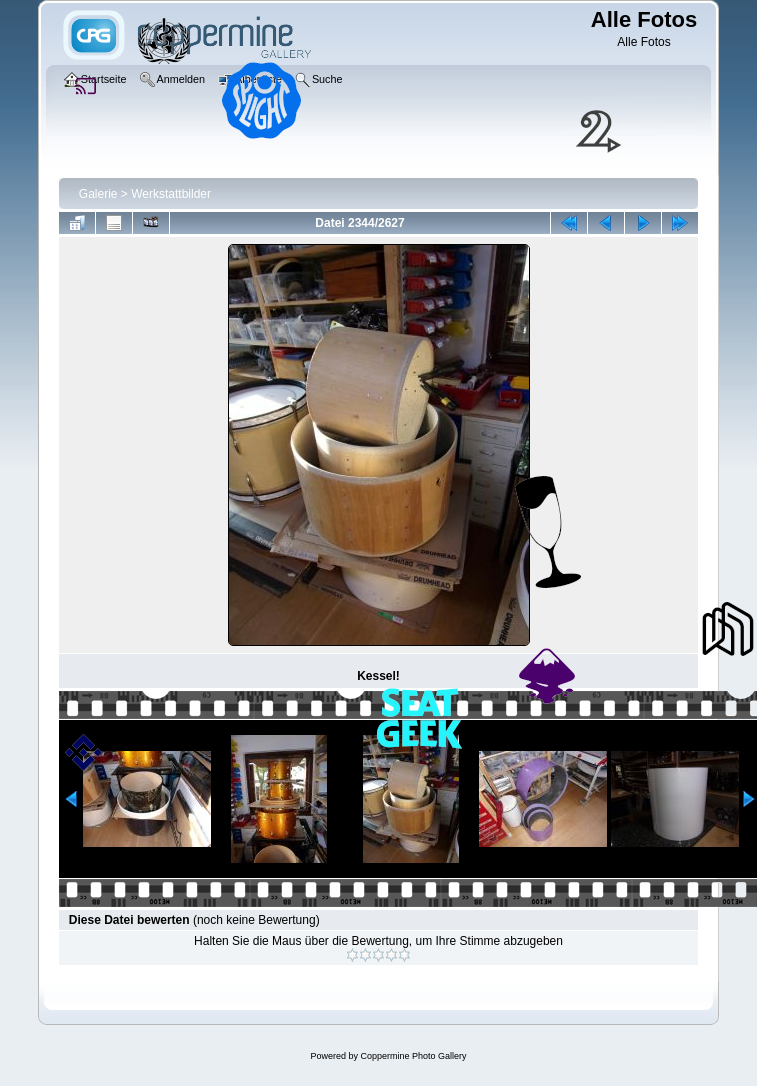 The image size is (757, 1086). What do you see at coordinates (86, 86) in the screenshot?
I see `cast media to a nearby device` at bounding box center [86, 86].